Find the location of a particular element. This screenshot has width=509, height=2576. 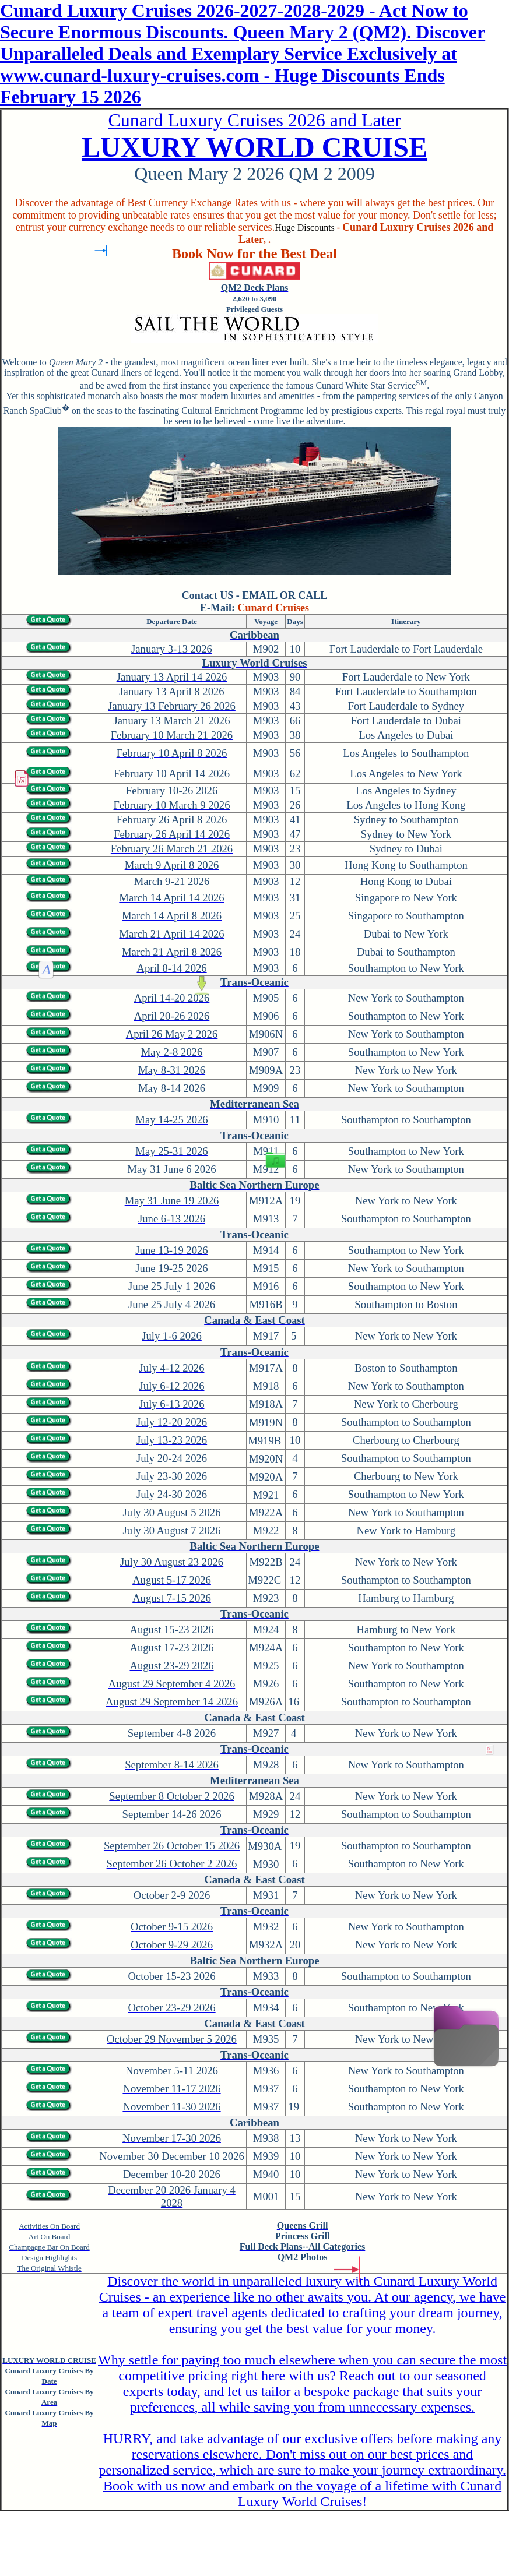

an open folder in the file system is located at coordinates (466, 2036).